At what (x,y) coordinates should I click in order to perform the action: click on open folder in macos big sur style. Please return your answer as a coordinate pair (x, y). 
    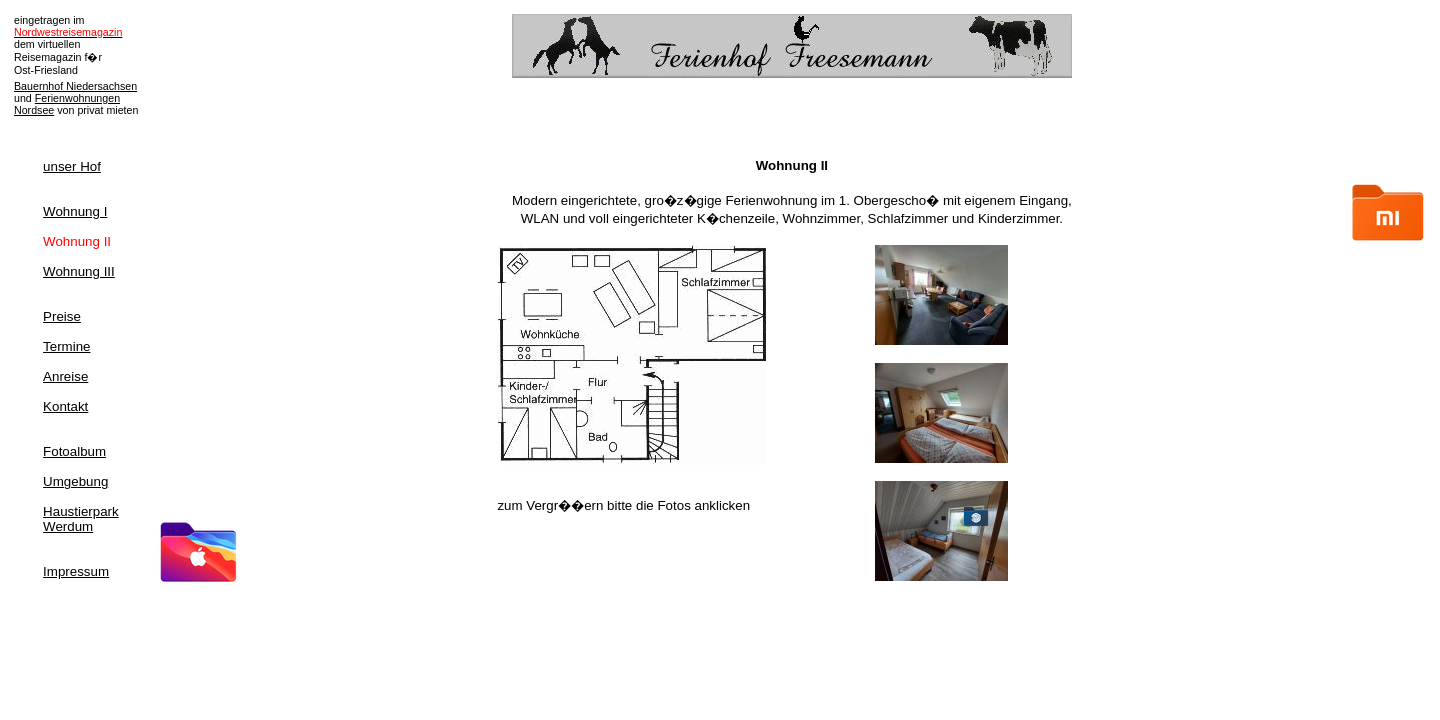
    Looking at the image, I should click on (198, 554).